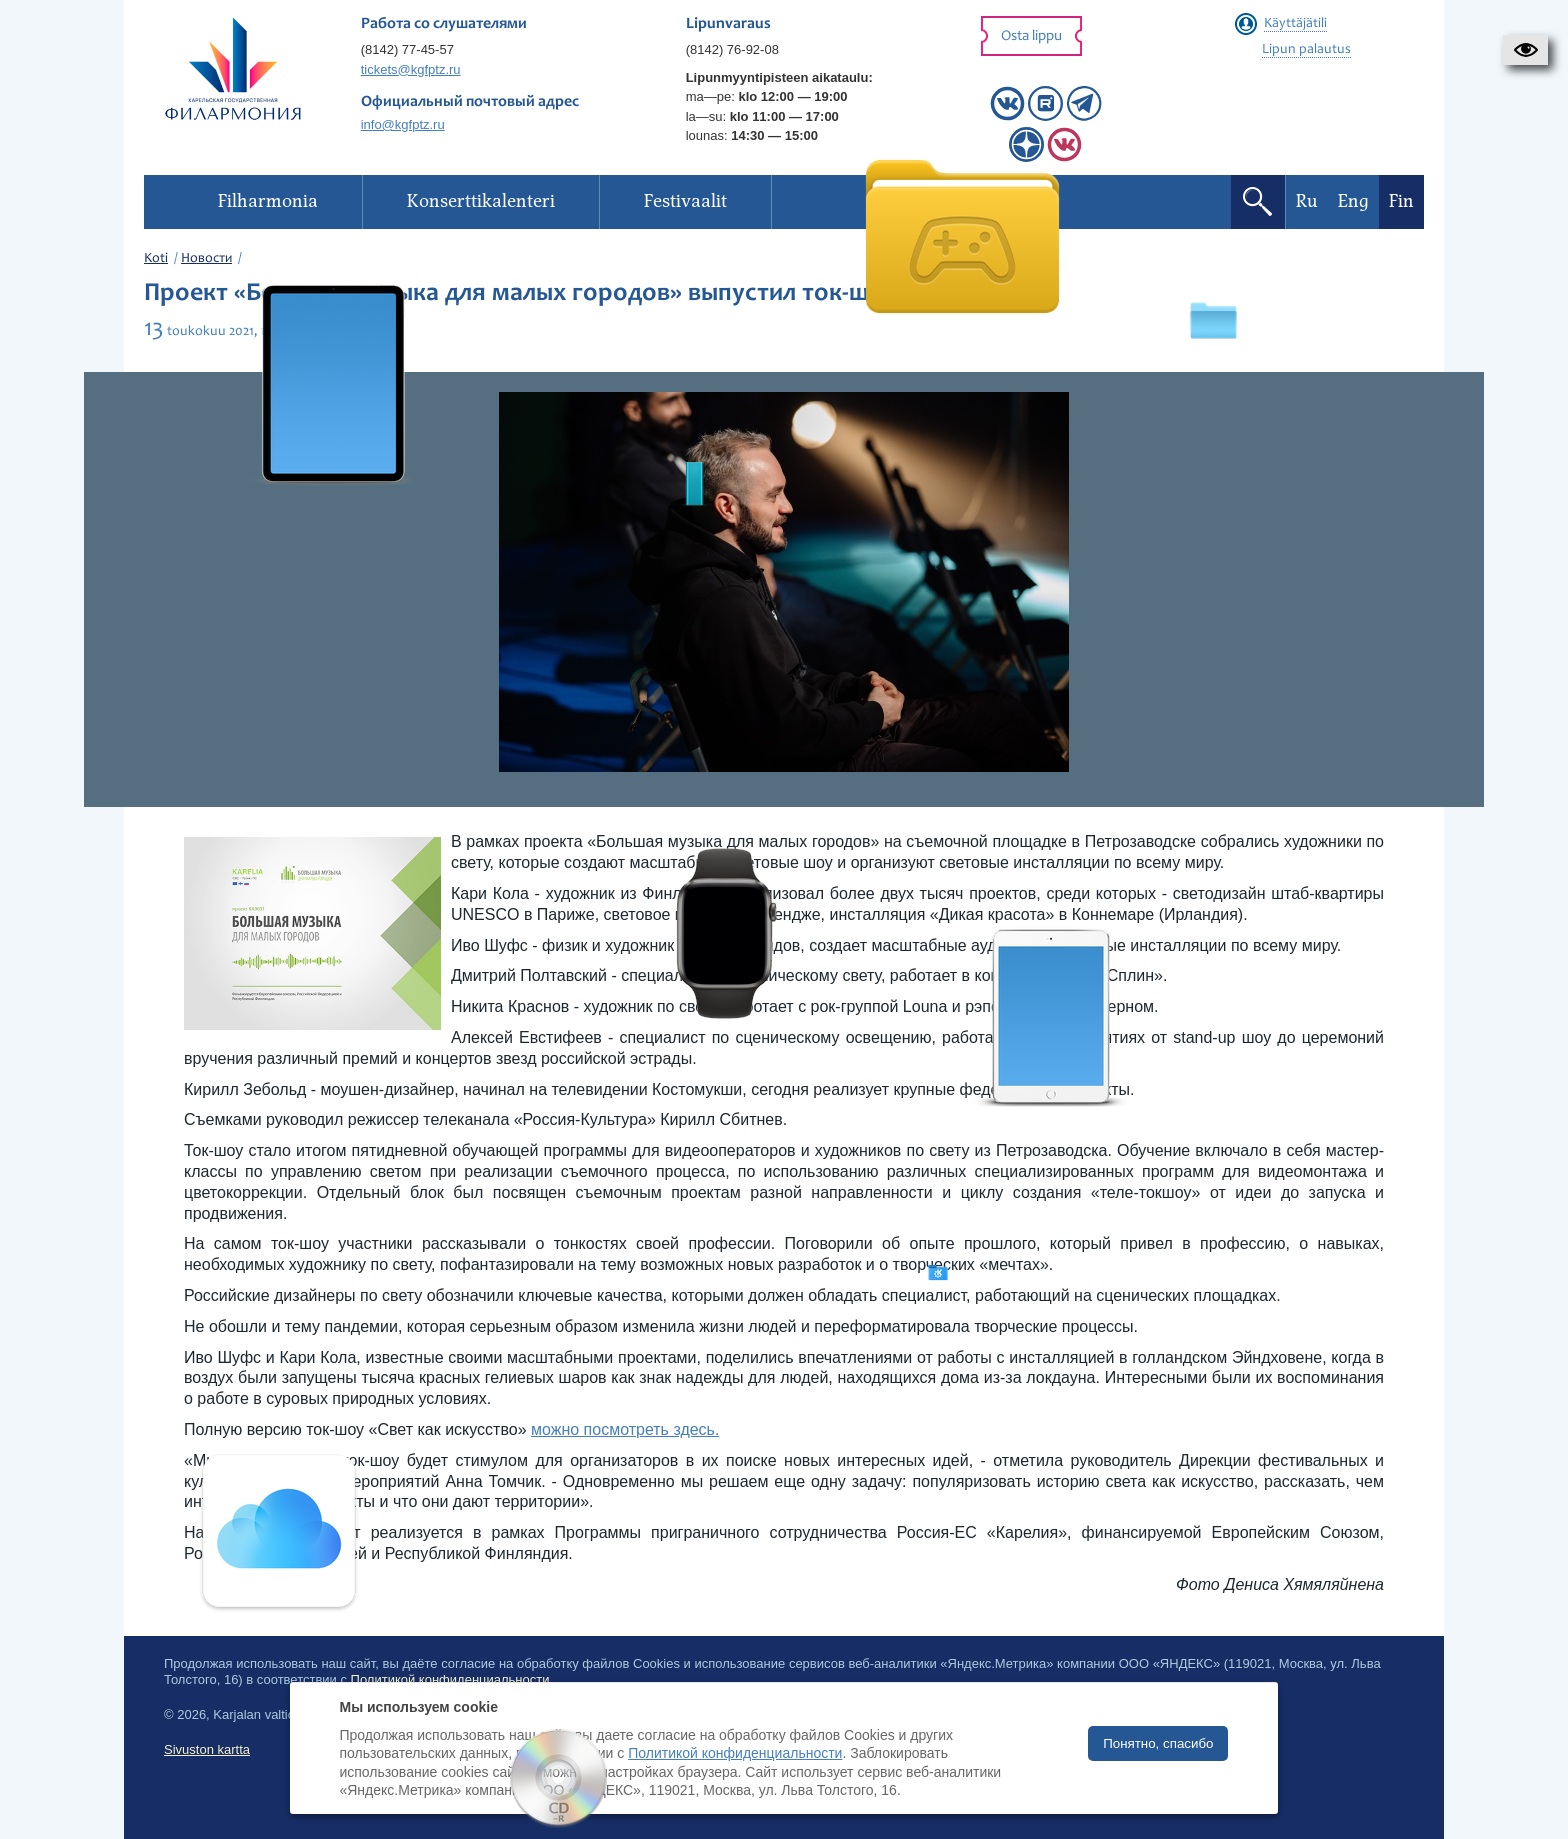 This screenshot has height=1839, width=1568. Describe the element at coordinates (938, 1273) in the screenshot. I see `open kde application files folder` at that location.